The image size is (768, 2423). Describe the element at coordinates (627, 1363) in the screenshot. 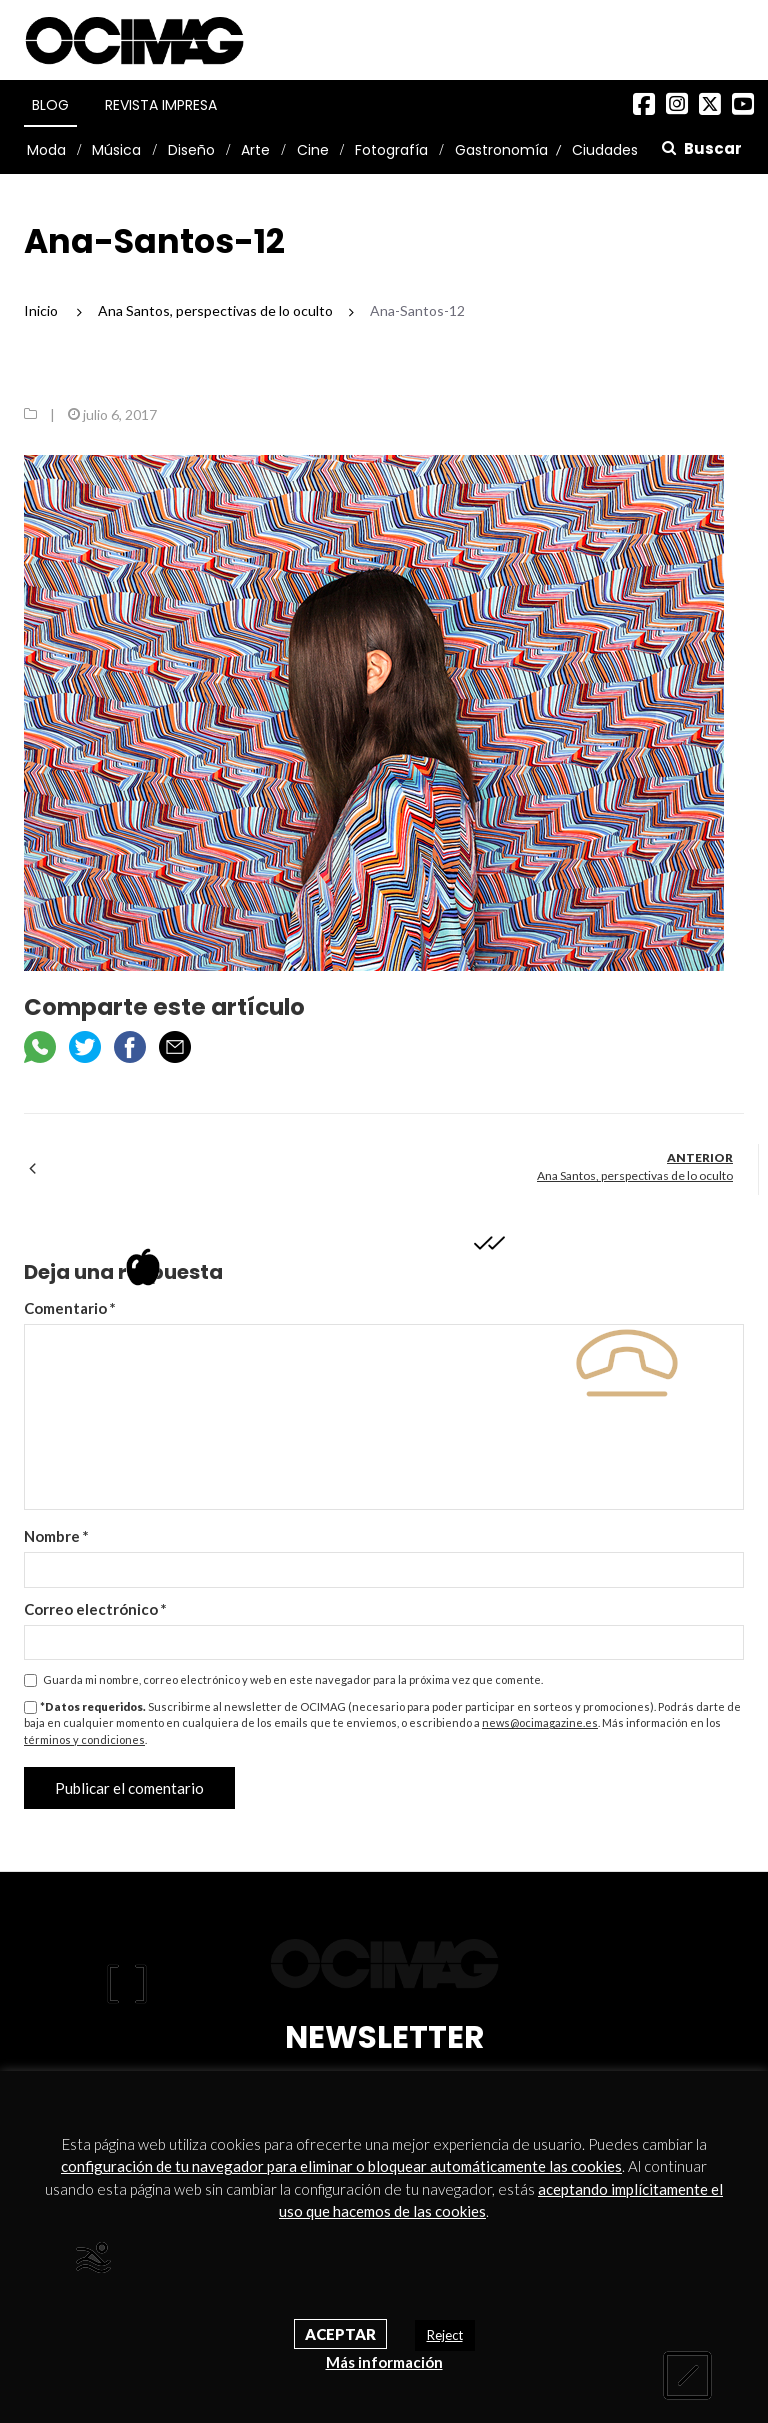

I see `end or hang up a call` at that location.